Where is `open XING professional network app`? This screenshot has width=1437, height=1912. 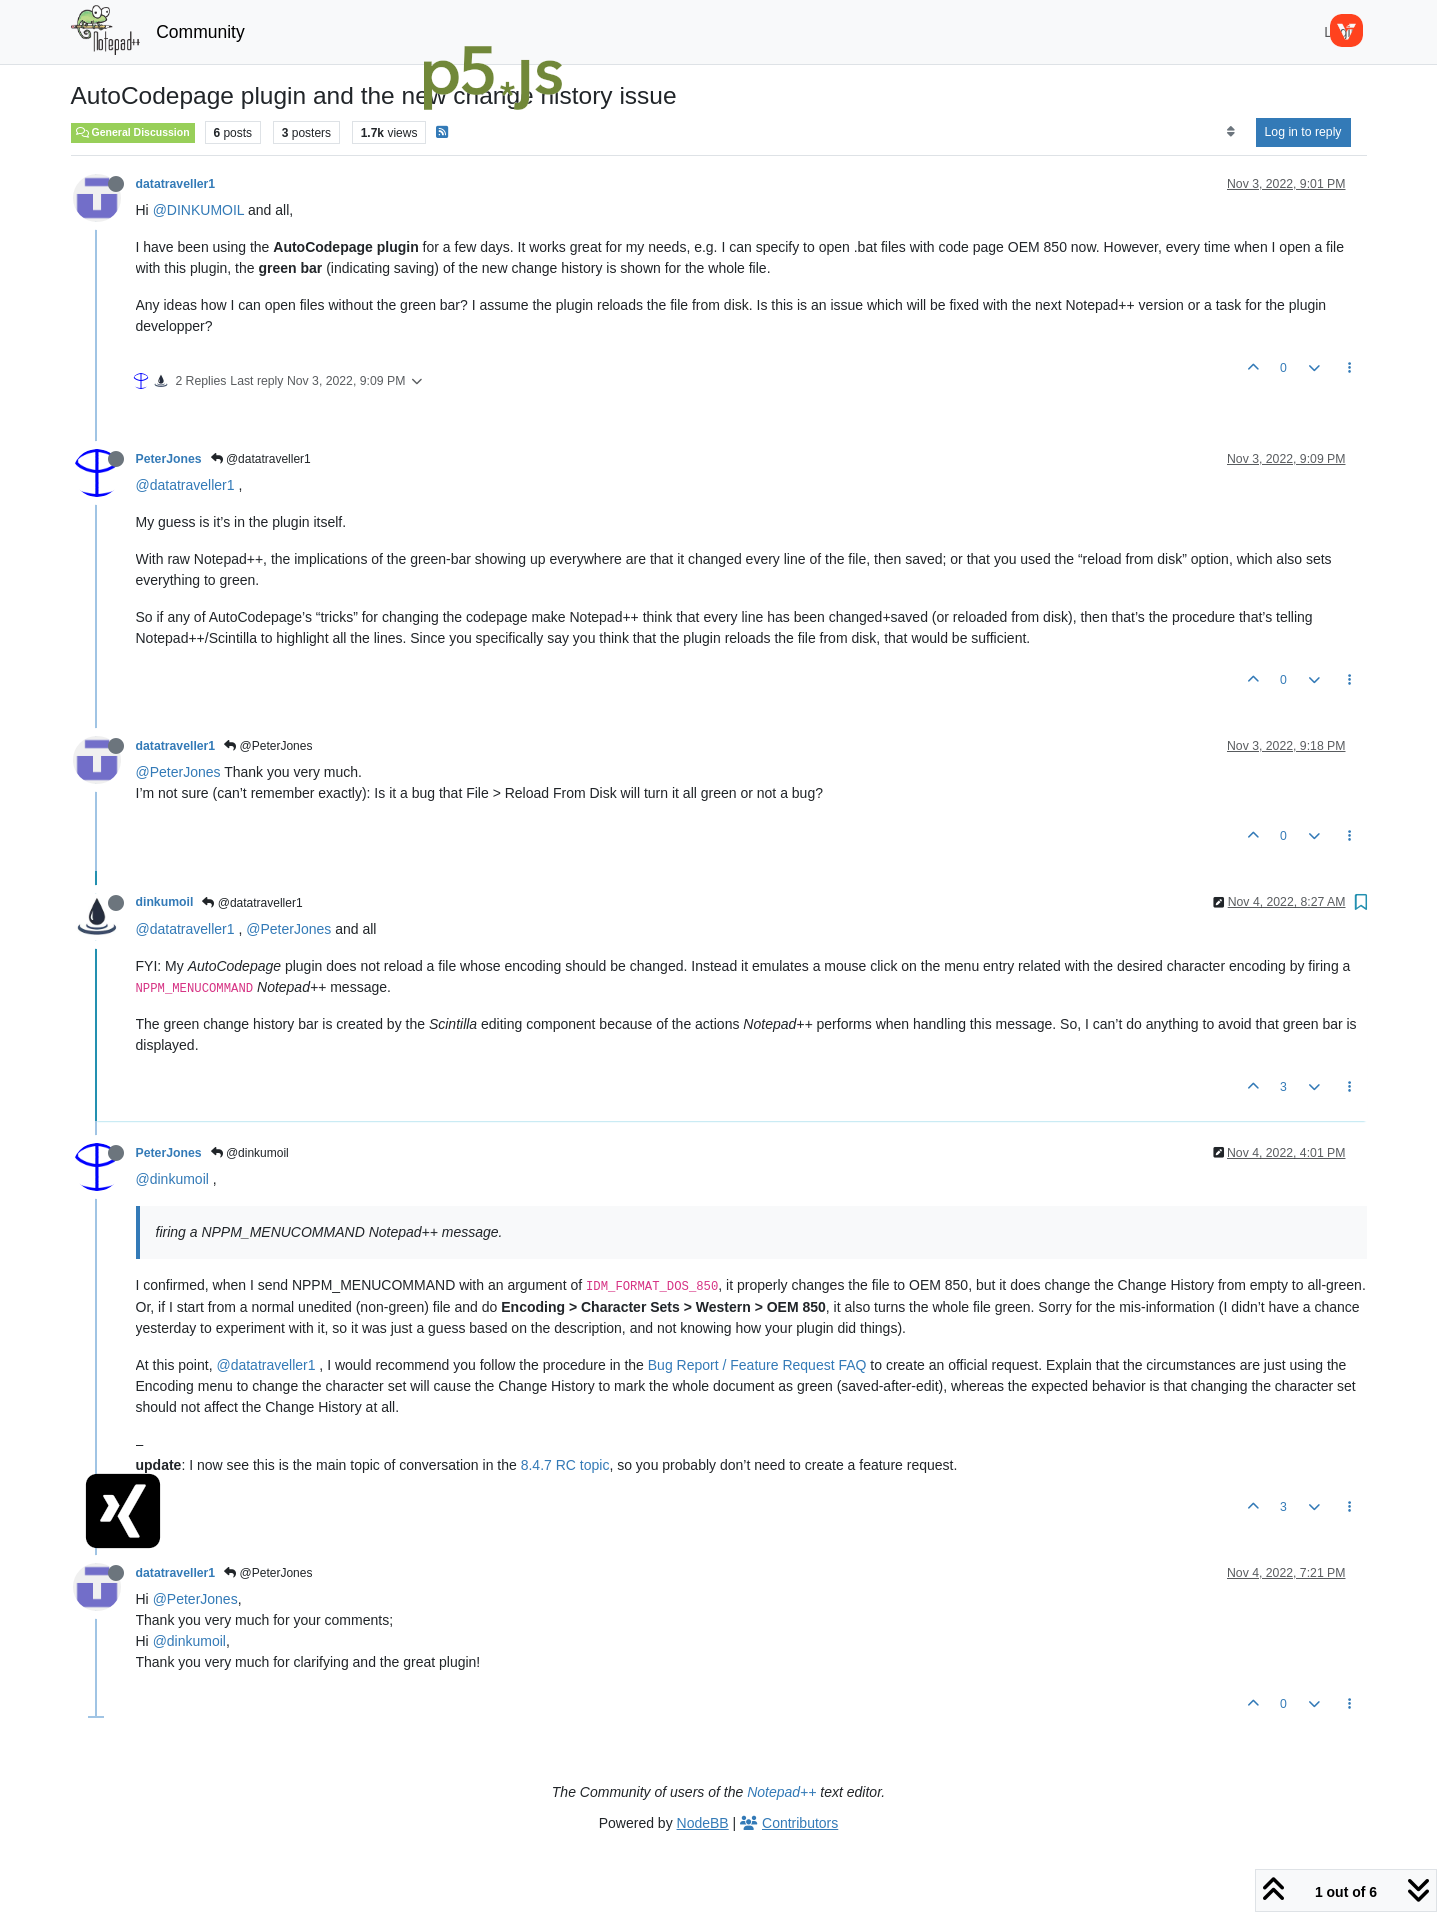
open XING professional network app is located at coordinates (123, 1511).